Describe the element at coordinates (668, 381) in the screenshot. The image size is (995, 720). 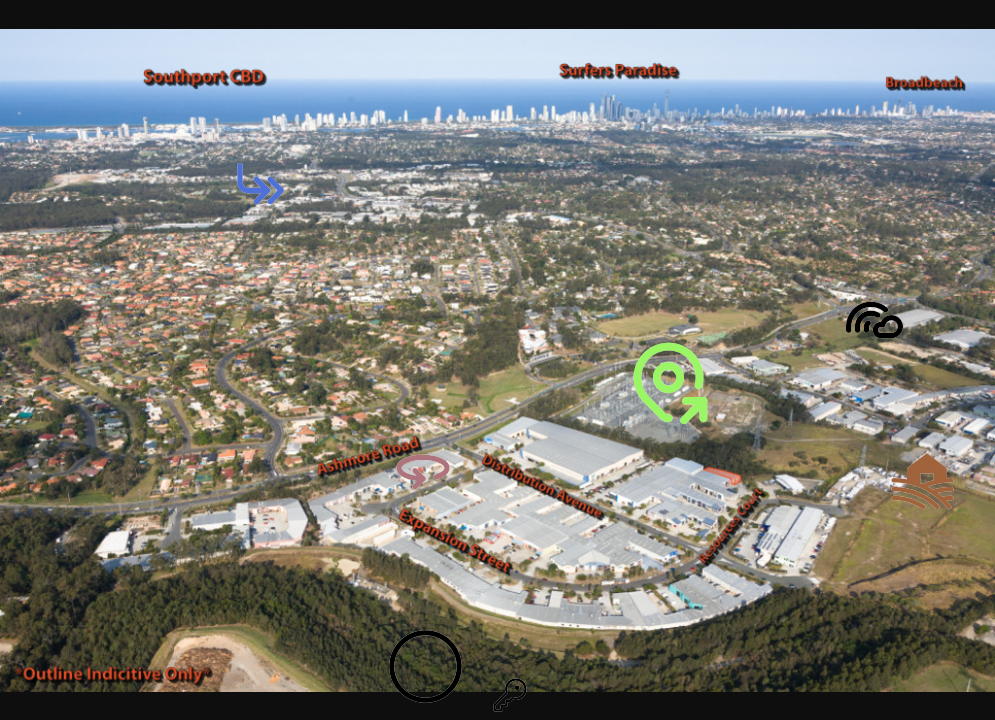
I see `share a location with others` at that location.